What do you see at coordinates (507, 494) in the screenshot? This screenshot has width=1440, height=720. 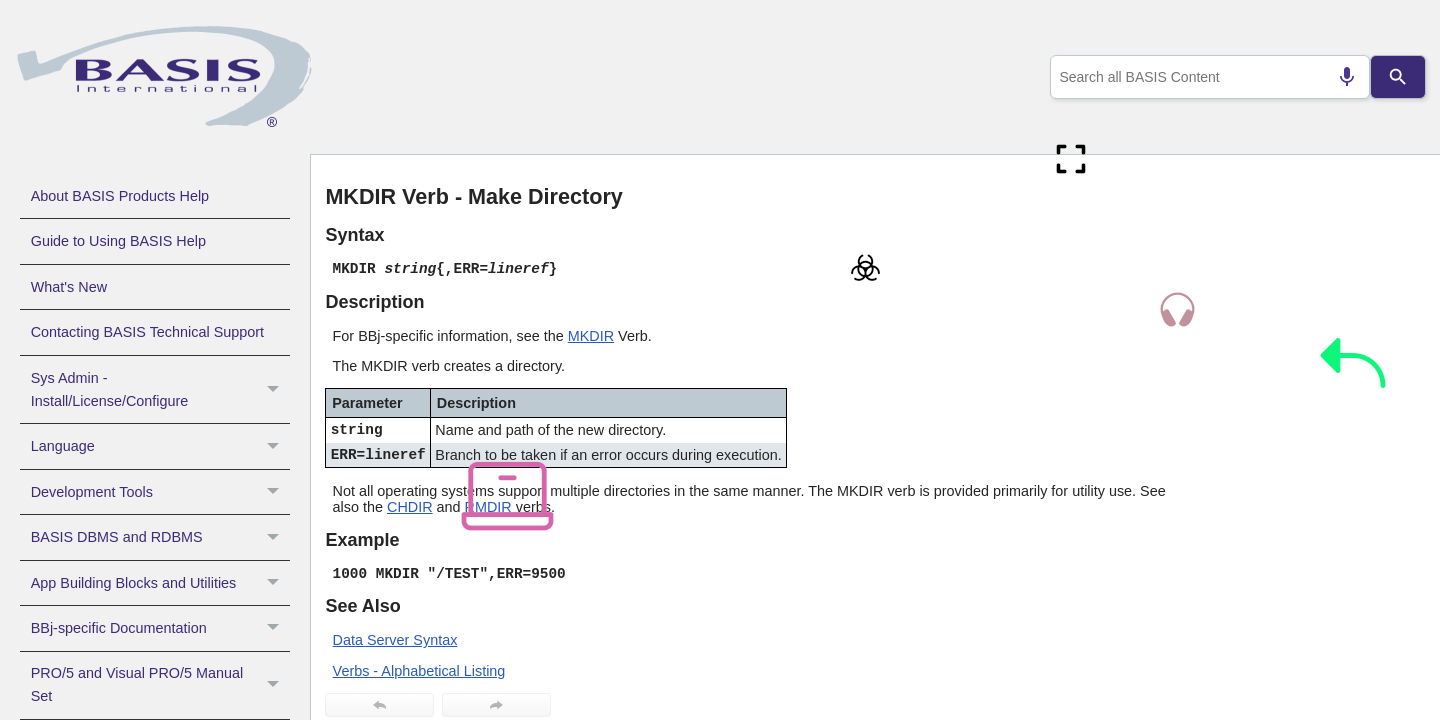 I see `switch to desktop or laptop view` at bounding box center [507, 494].